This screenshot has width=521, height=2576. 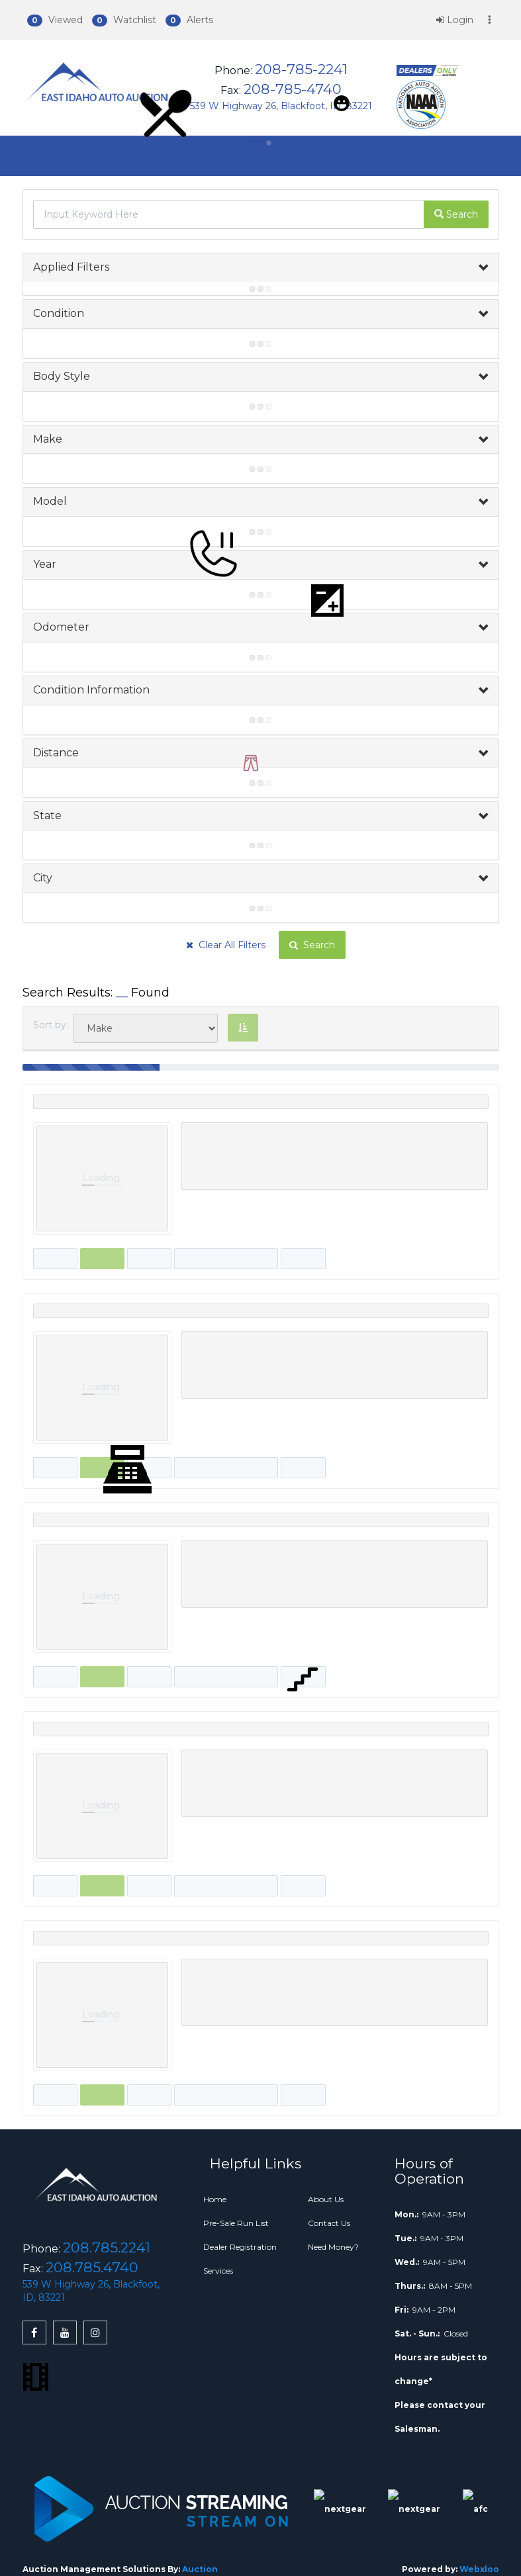 What do you see at coordinates (342, 103) in the screenshot?
I see `react with a laugh emoji` at bounding box center [342, 103].